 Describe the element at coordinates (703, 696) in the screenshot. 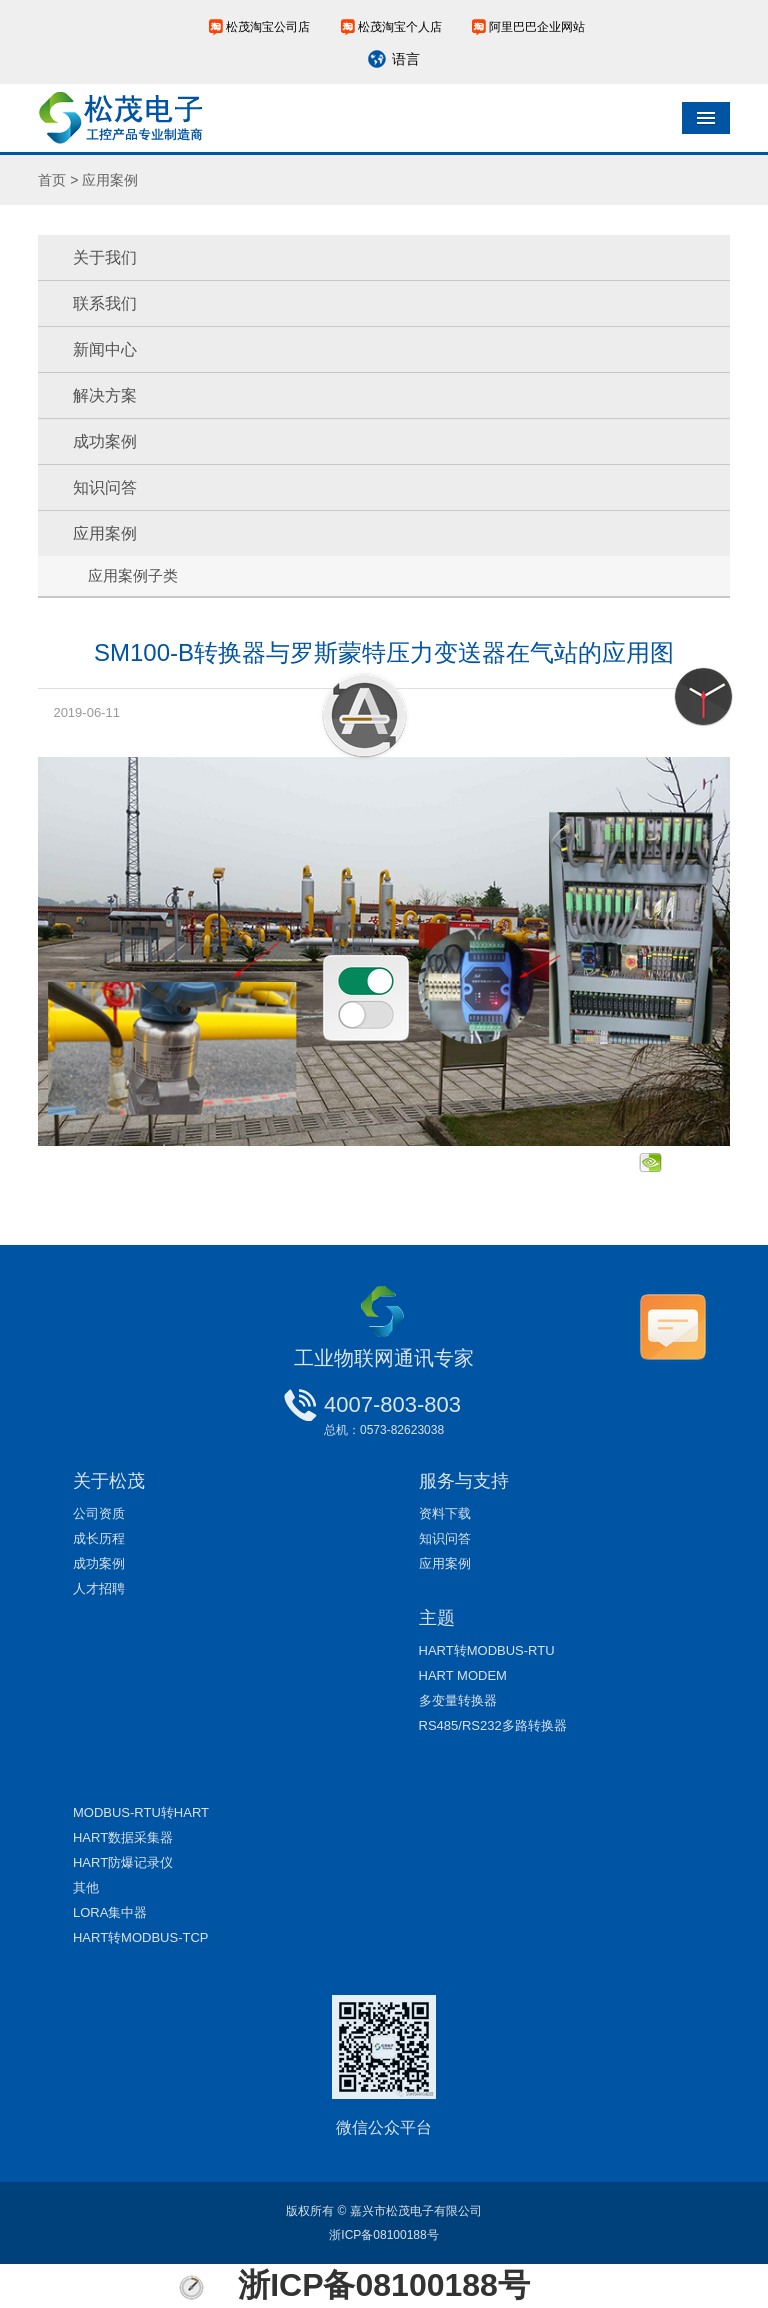

I see `indicates a time-sensitive or urgent notification` at that location.